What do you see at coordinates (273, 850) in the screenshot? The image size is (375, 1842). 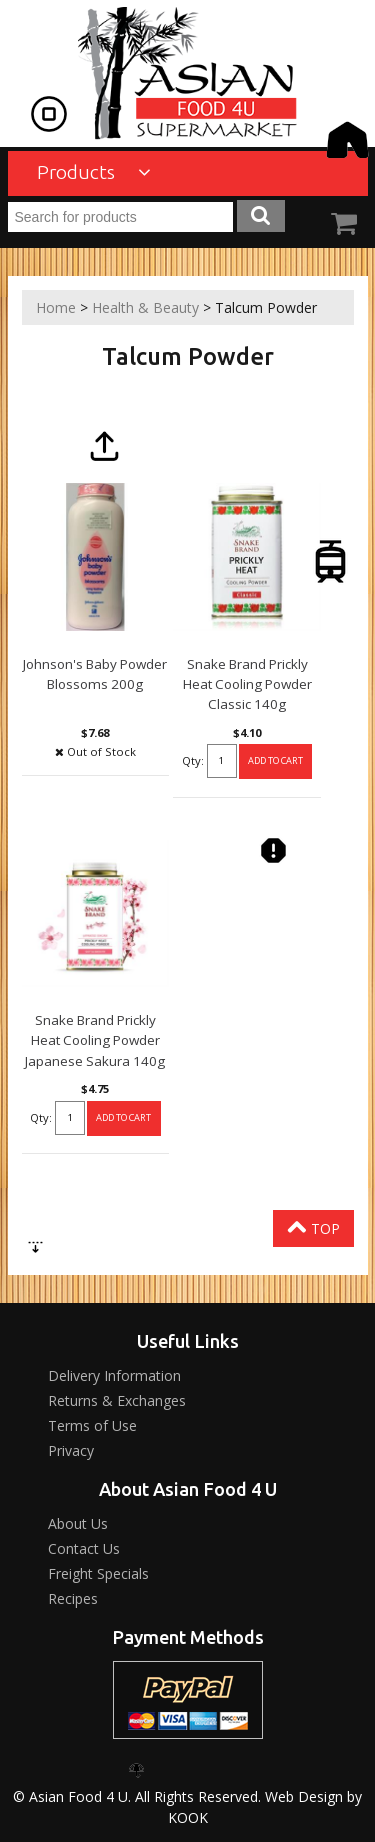 I see `report a problem or issue` at bounding box center [273, 850].